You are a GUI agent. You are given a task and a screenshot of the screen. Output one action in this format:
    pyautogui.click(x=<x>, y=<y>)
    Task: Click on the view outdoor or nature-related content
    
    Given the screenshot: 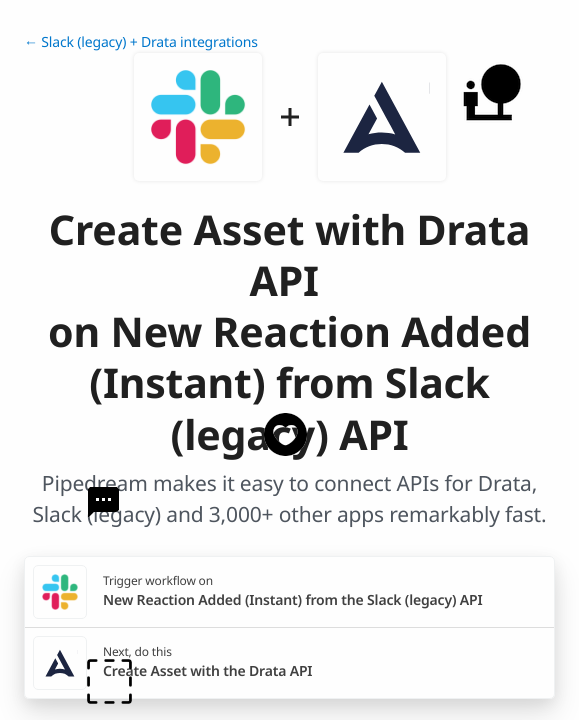 What is the action you would take?
    pyautogui.click(x=492, y=92)
    